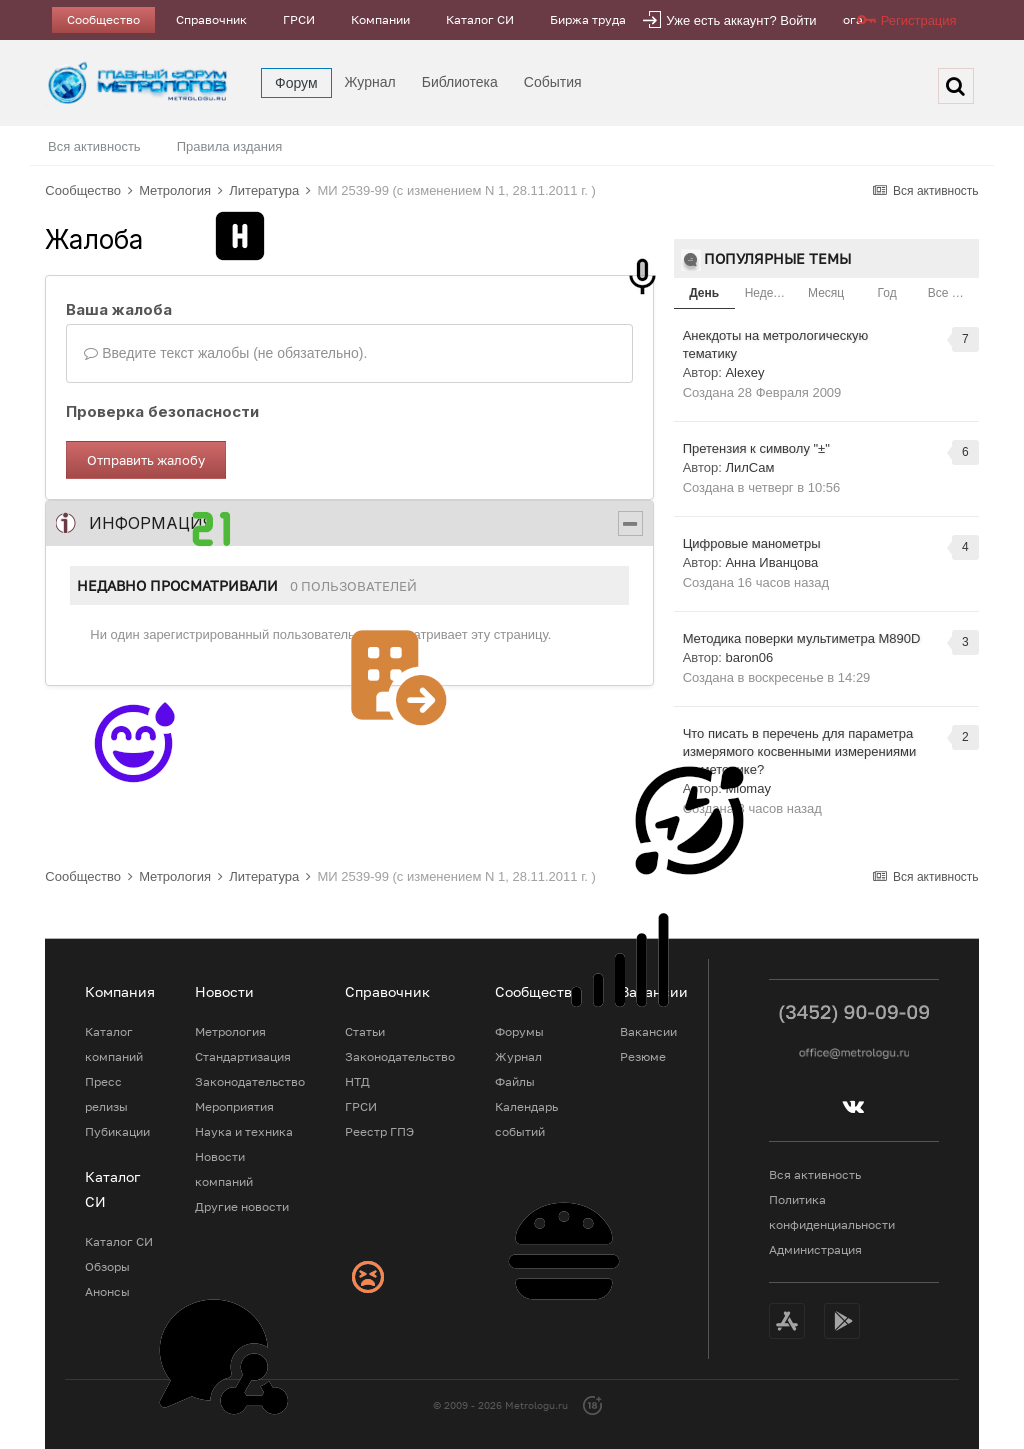  I want to click on indicates user fatigue or exhaustion status, so click(368, 1277).